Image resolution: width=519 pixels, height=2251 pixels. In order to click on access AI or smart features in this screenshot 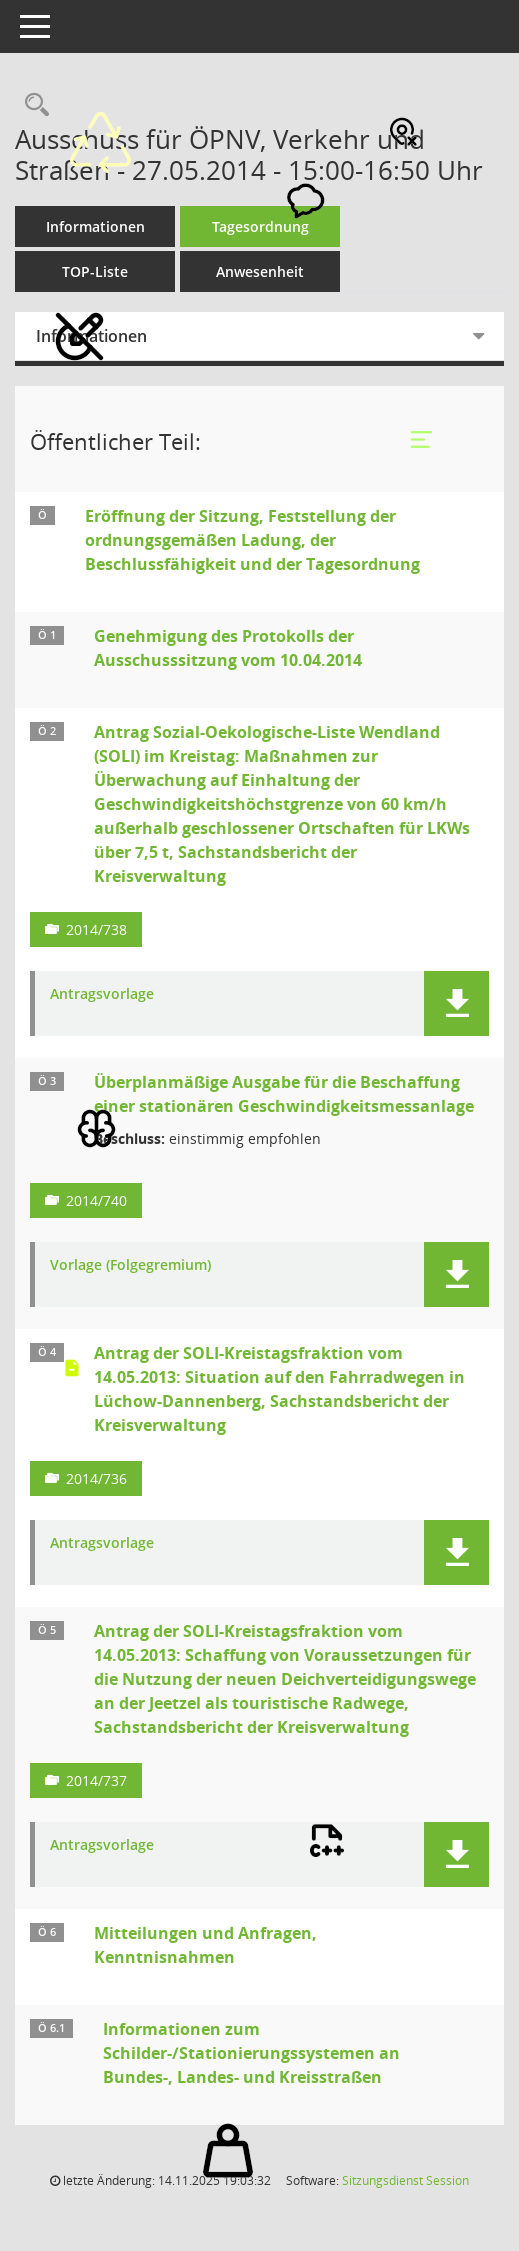, I will do `click(96, 1128)`.